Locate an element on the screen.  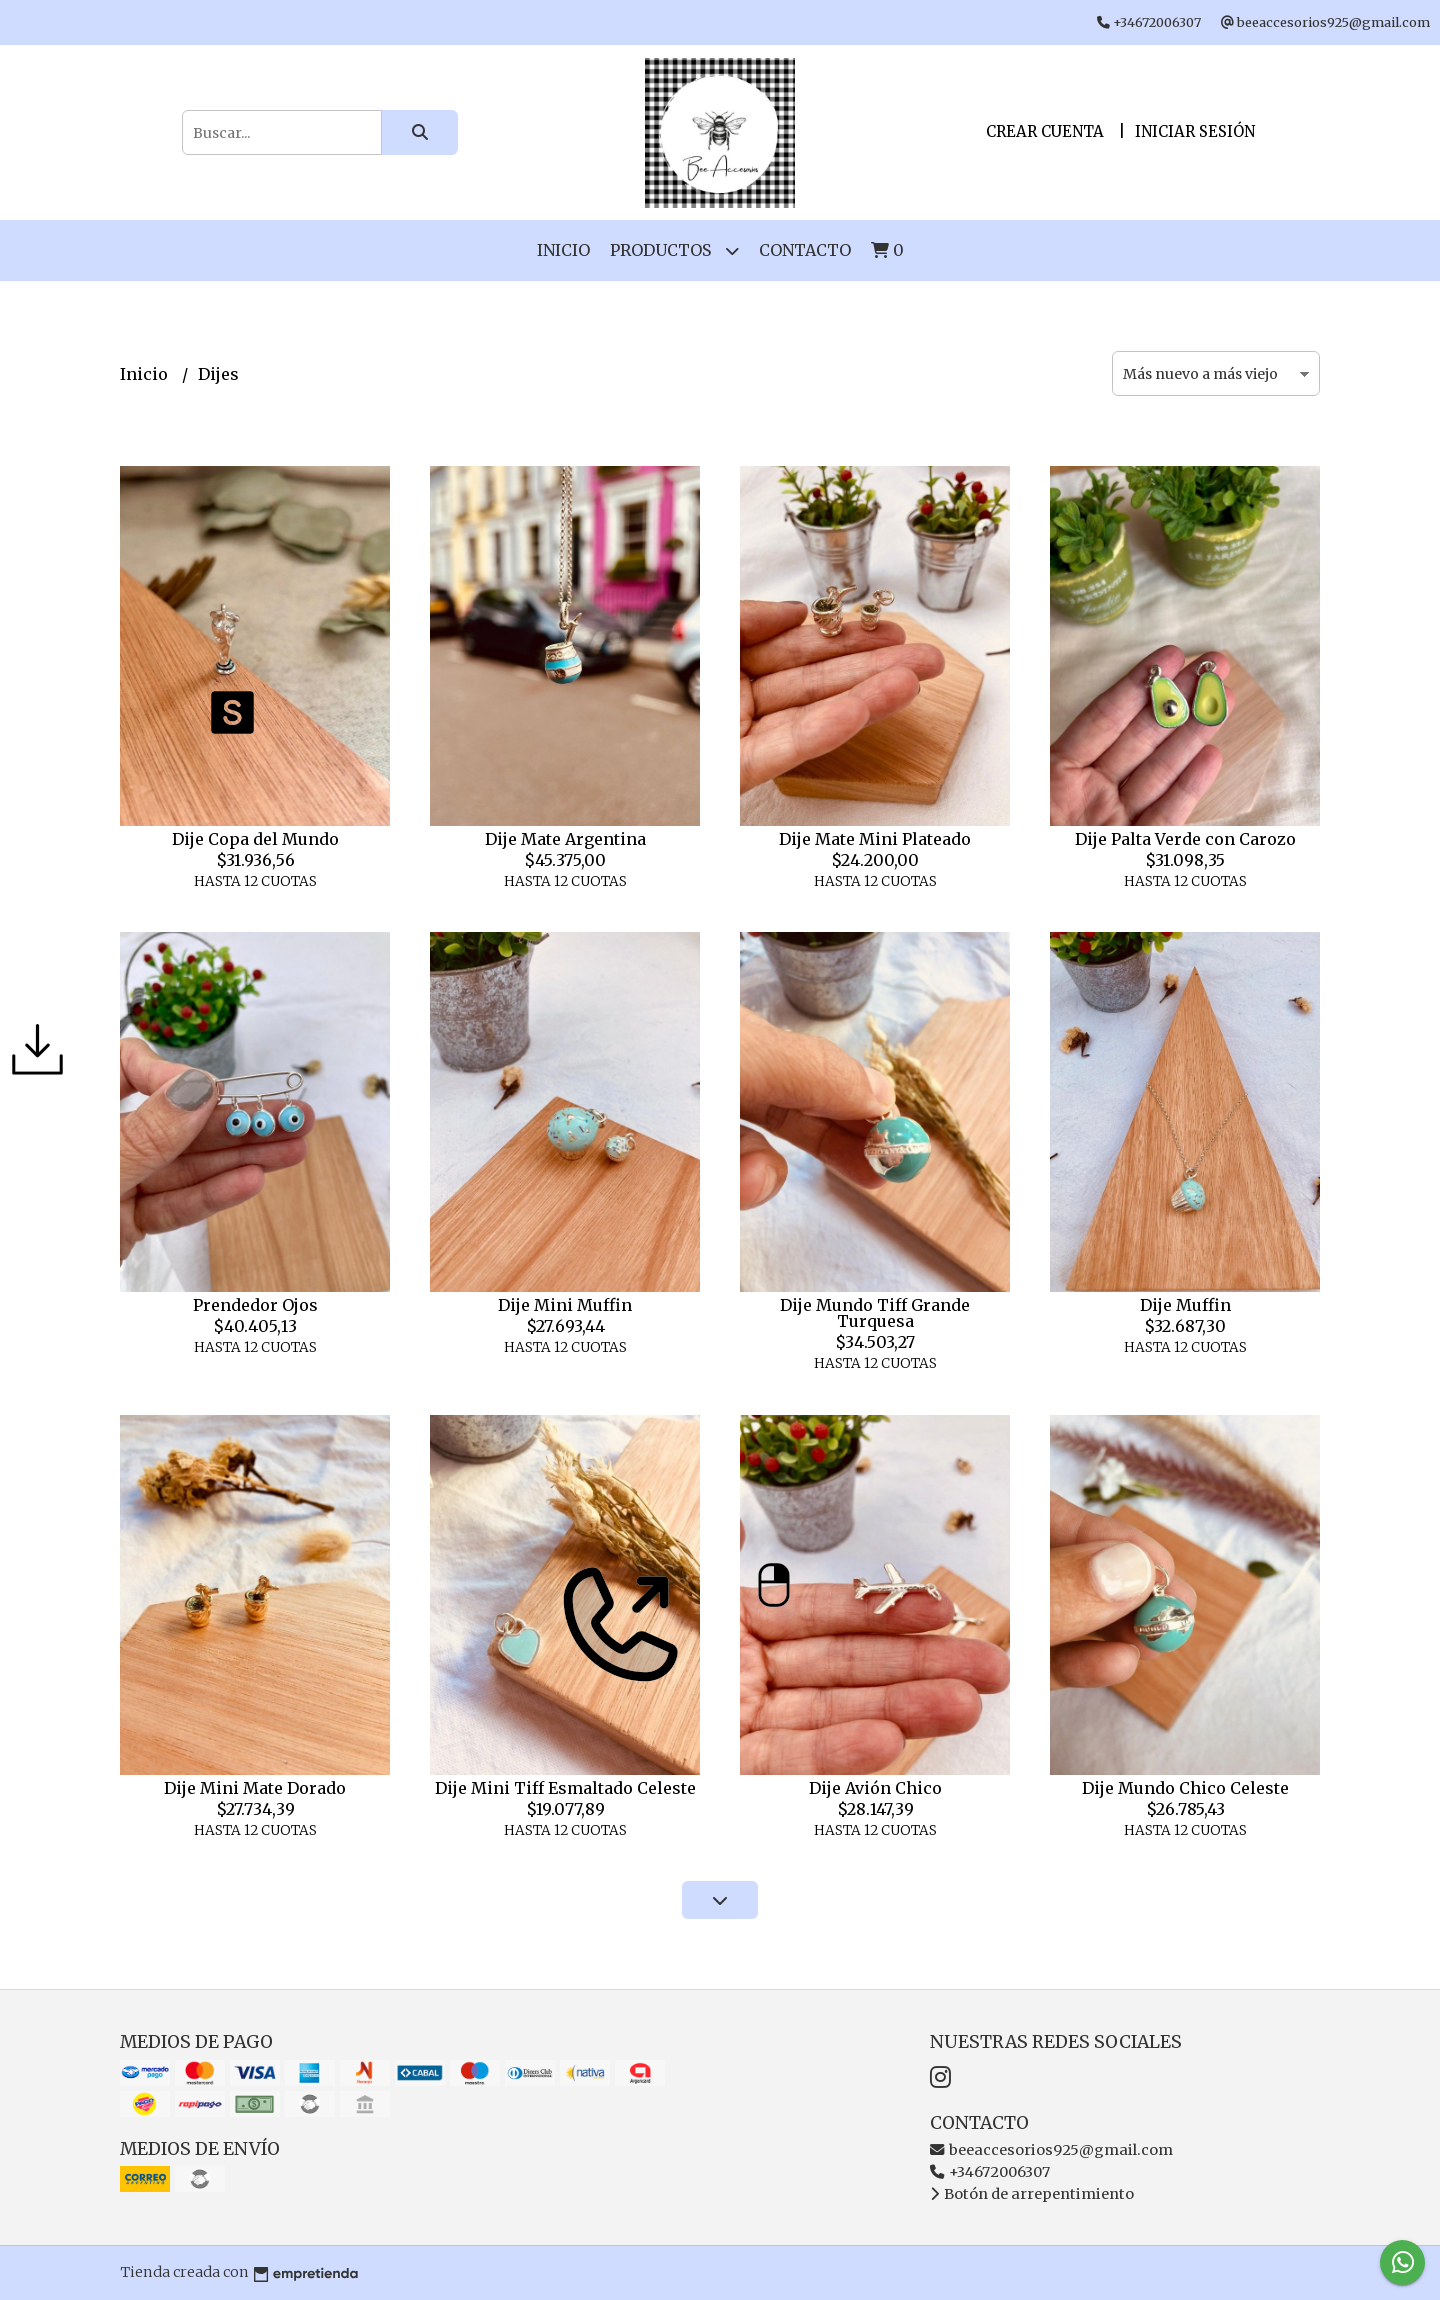
download a file is located at coordinates (37, 1051).